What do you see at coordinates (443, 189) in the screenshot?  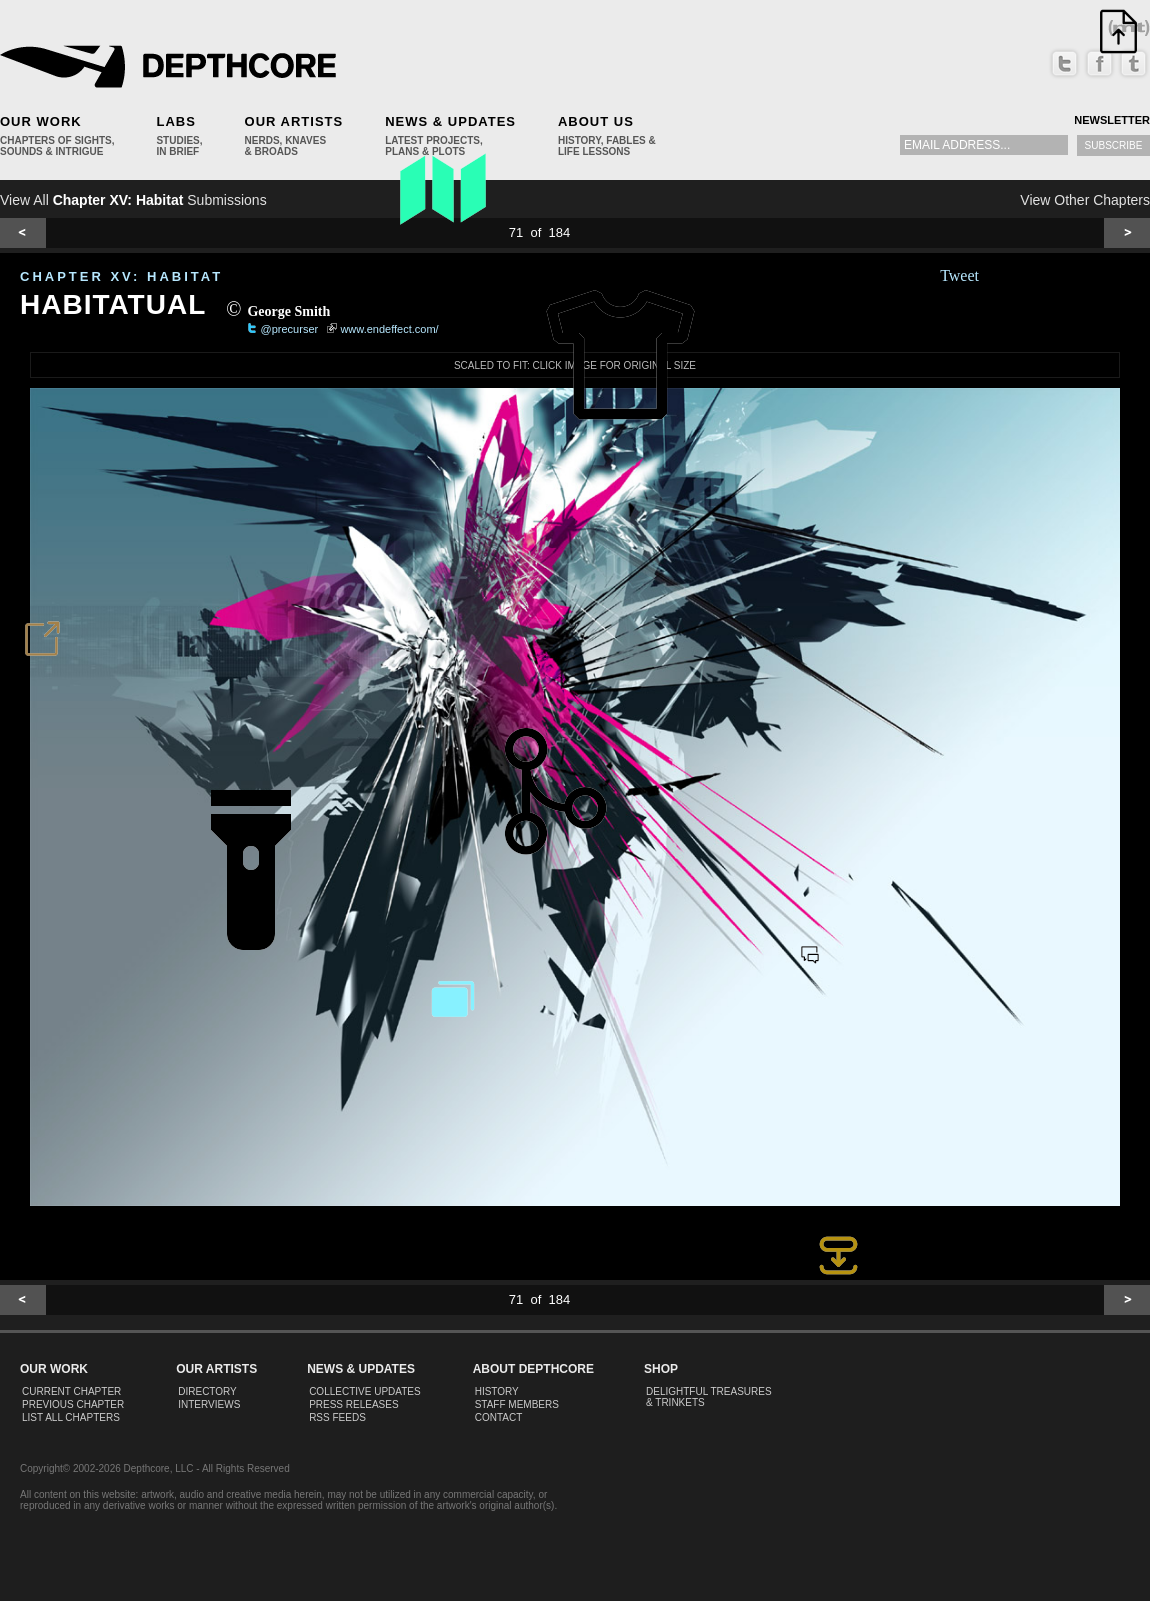 I see `open map view` at bounding box center [443, 189].